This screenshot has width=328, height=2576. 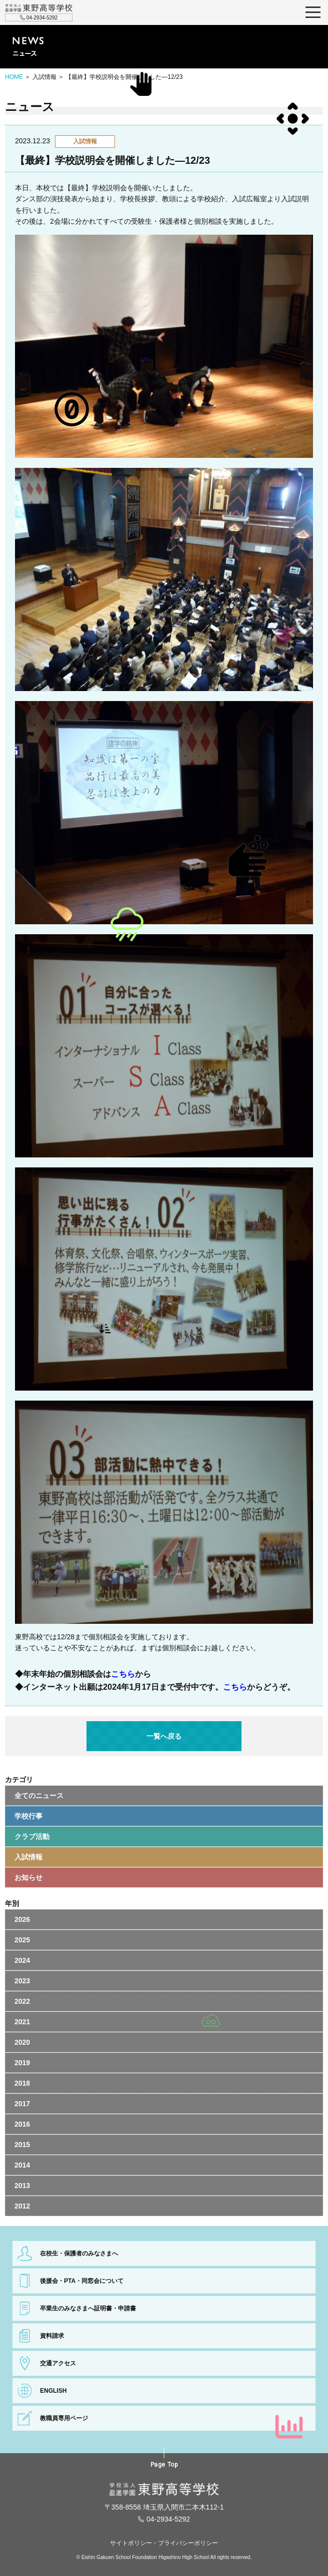 I want to click on hand washing or hygiene reminder, so click(x=249, y=856).